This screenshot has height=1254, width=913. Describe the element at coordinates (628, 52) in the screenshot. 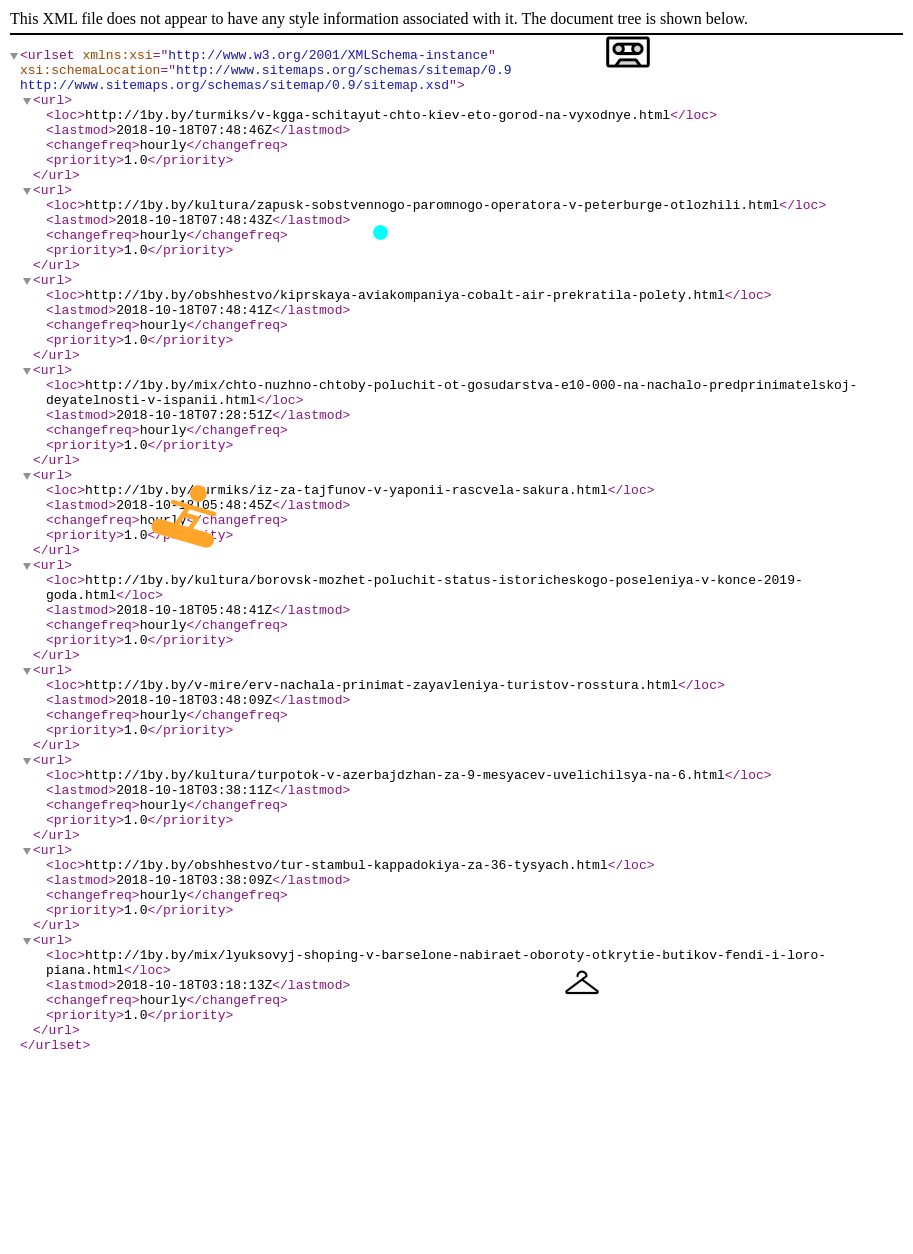

I see `access audio recordings or voice memos` at that location.